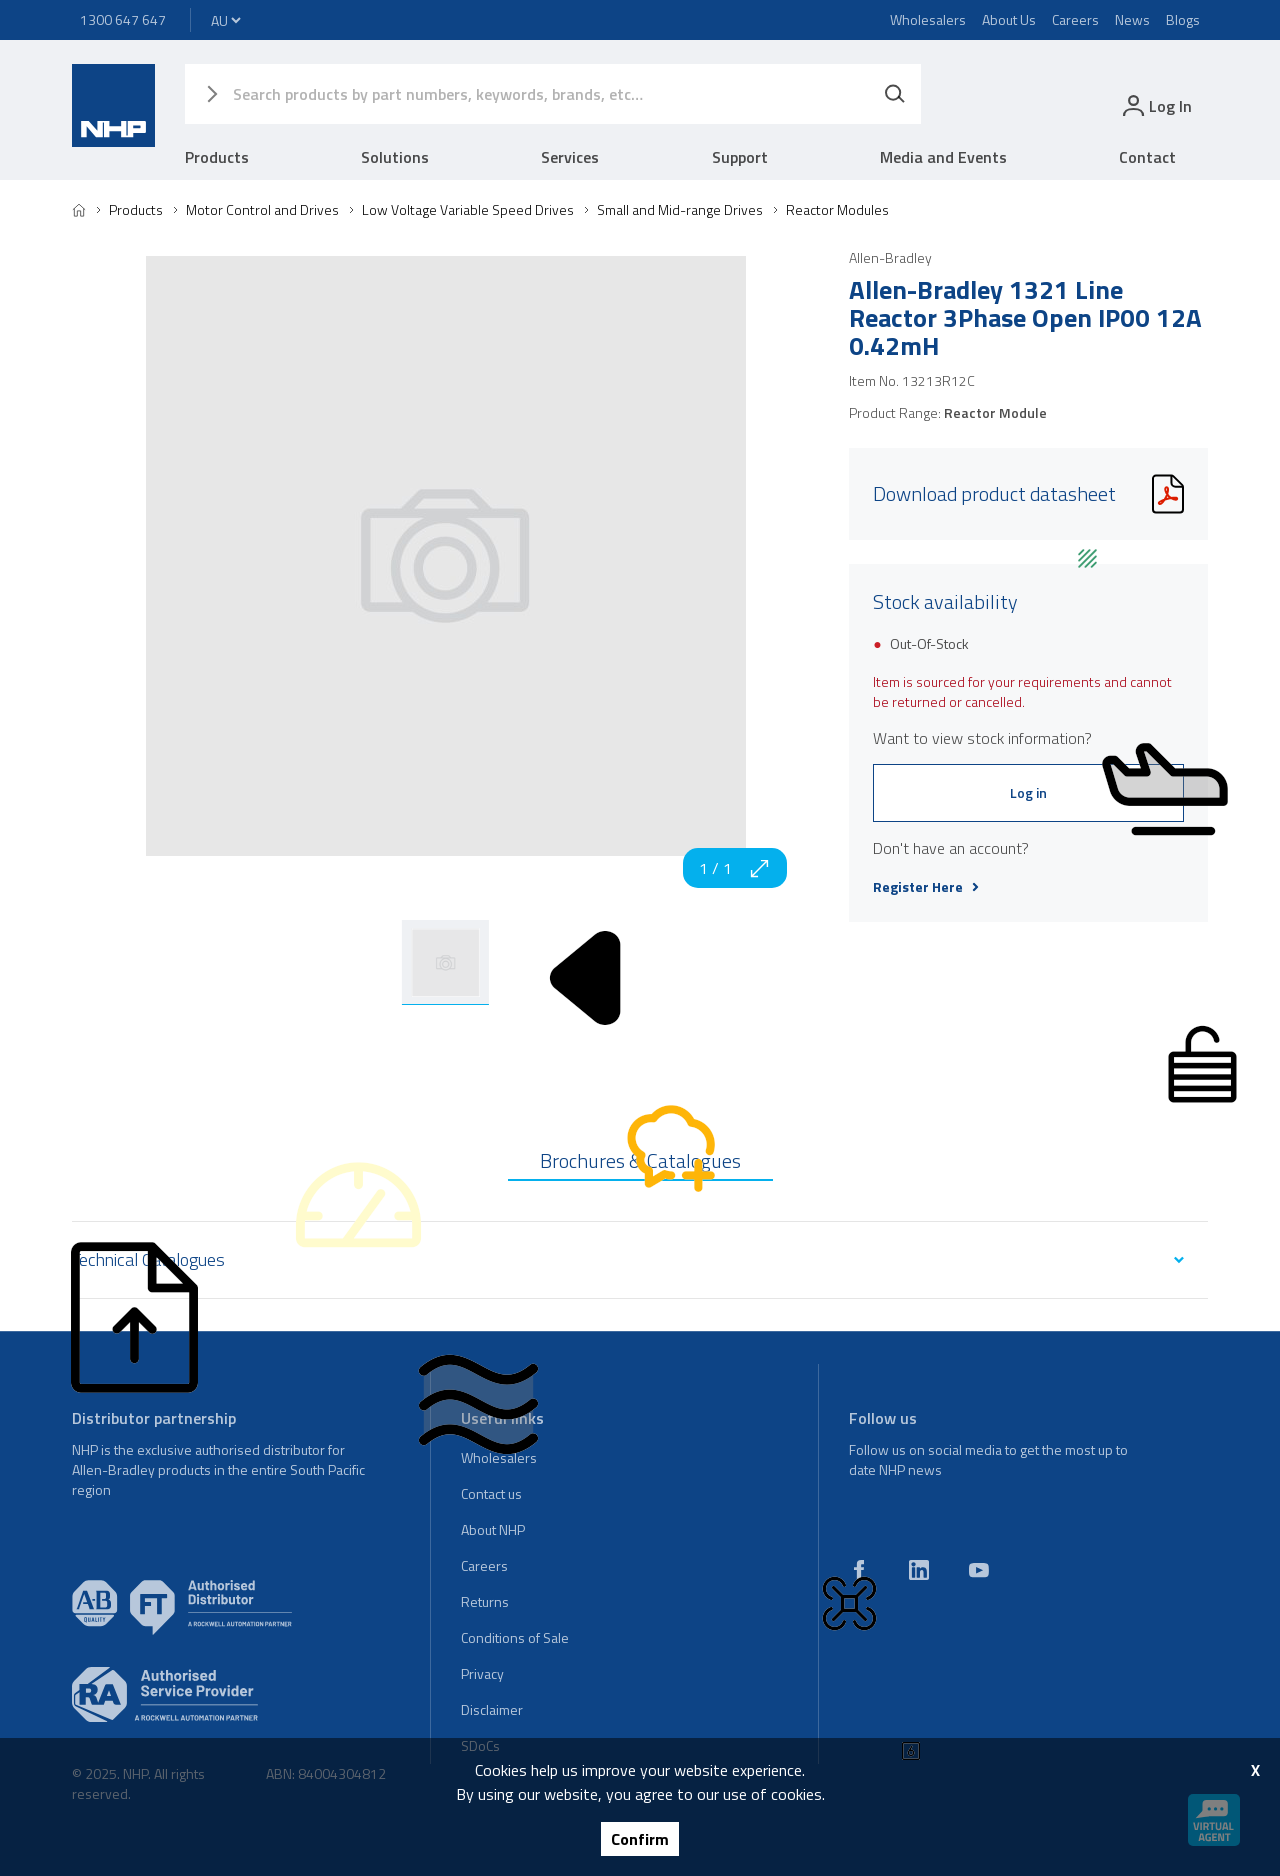  I want to click on start a new conversation, so click(669, 1146).